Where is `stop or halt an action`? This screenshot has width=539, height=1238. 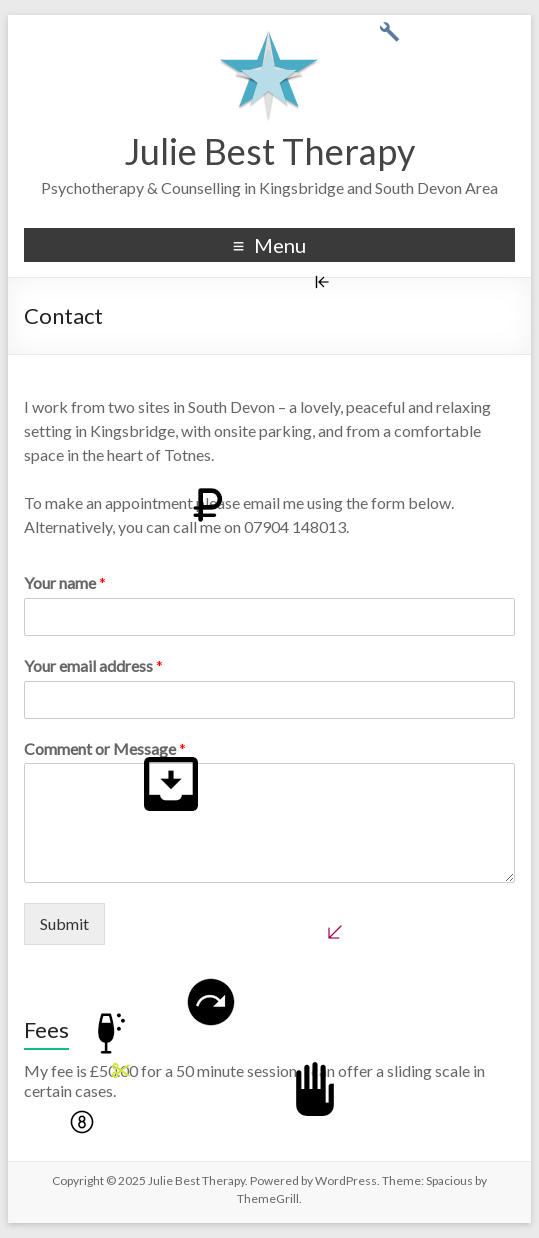
stop or halt an action is located at coordinates (315, 1089).